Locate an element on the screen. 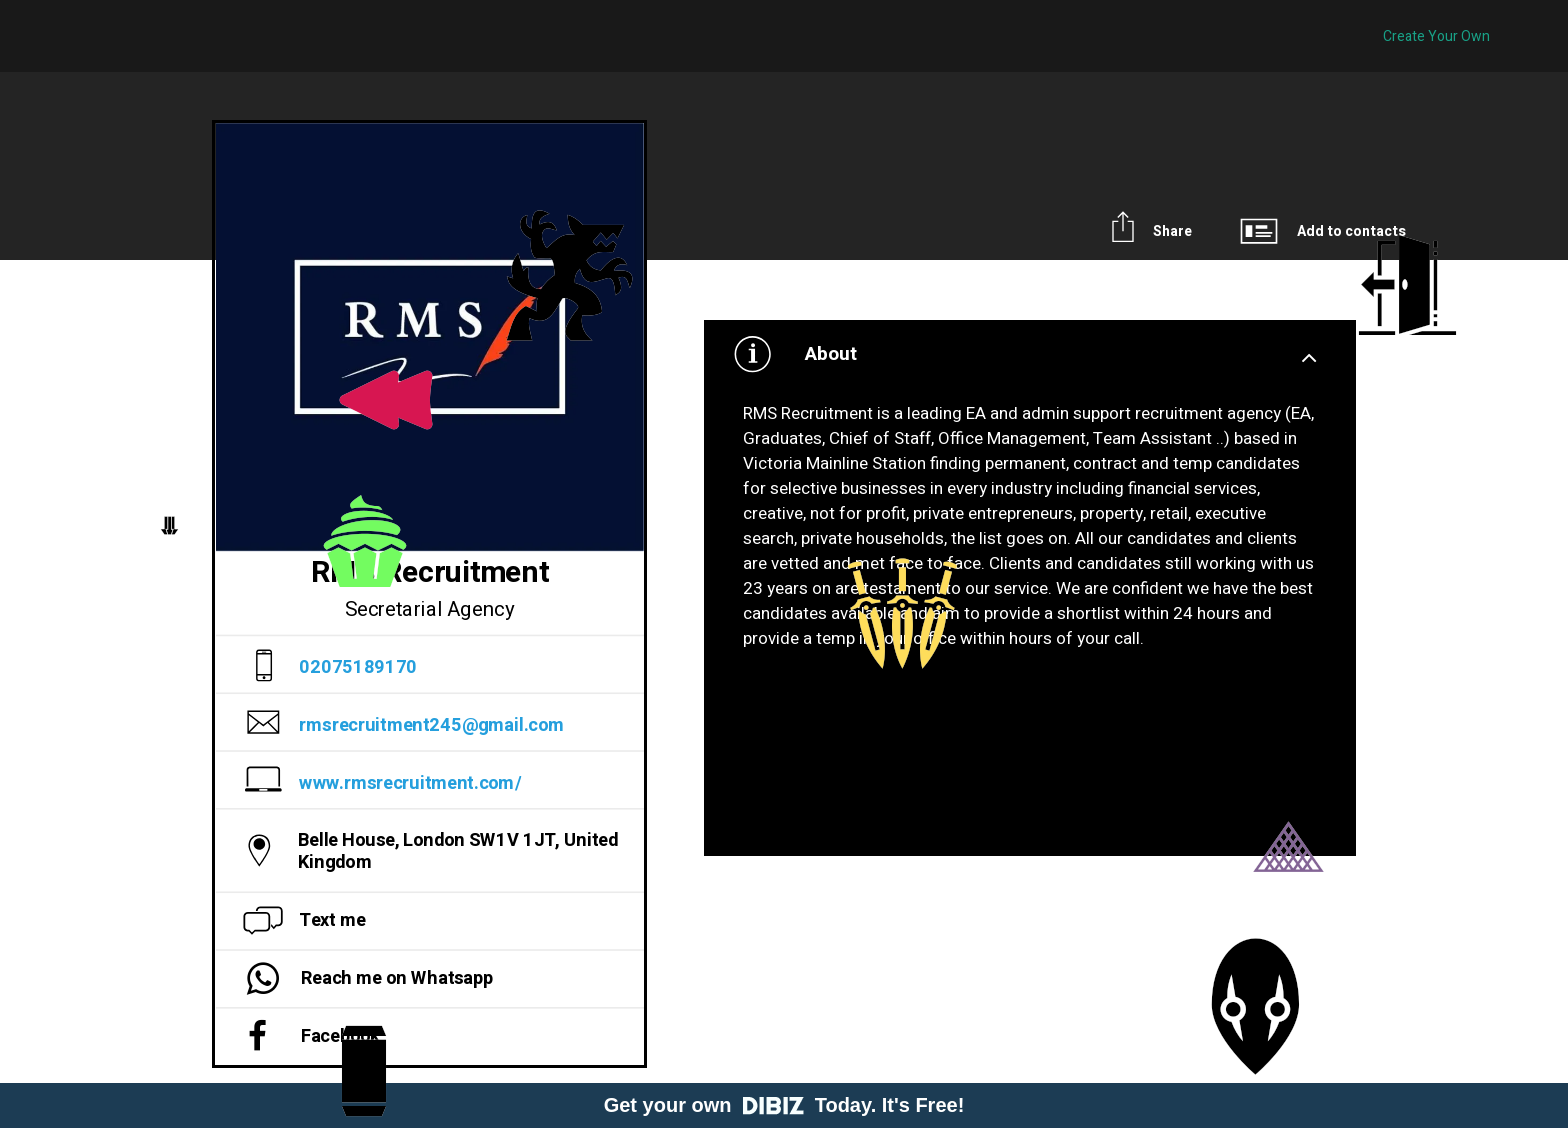  rewind or skip backward in media playback is located at coordinates (386, 400).